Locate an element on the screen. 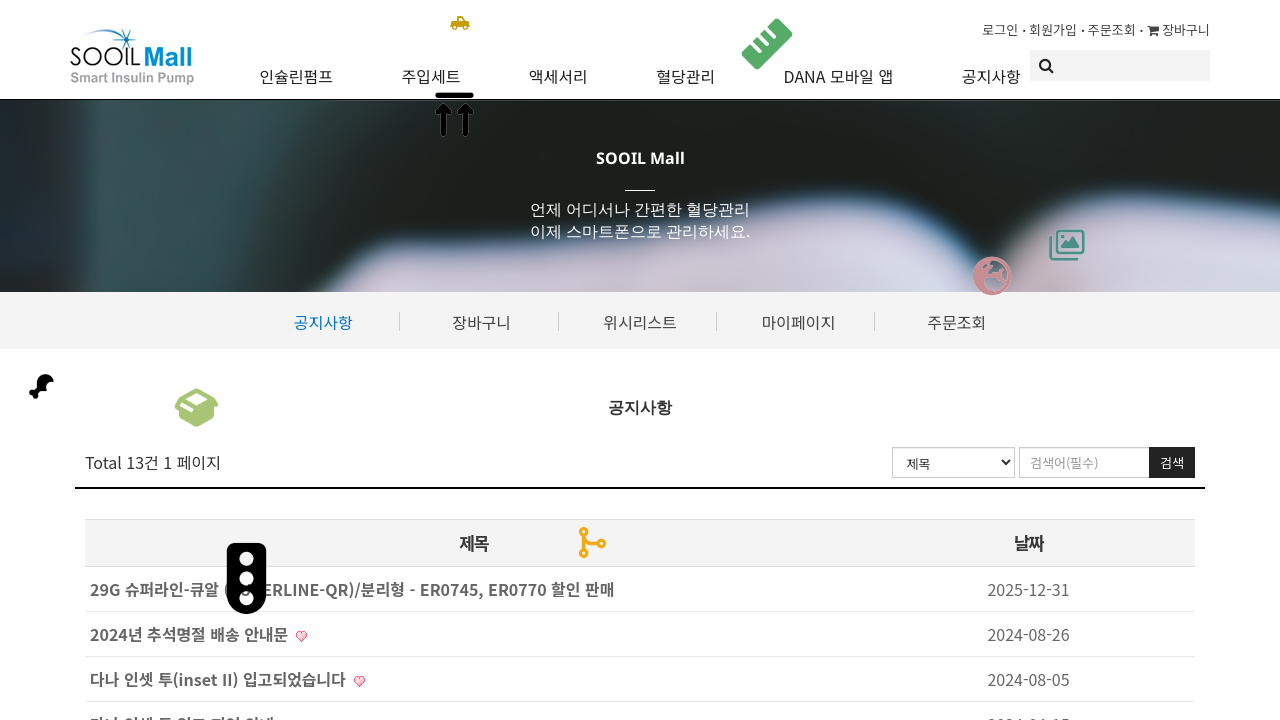  select europe as your region is located at coordinates (992, 276).